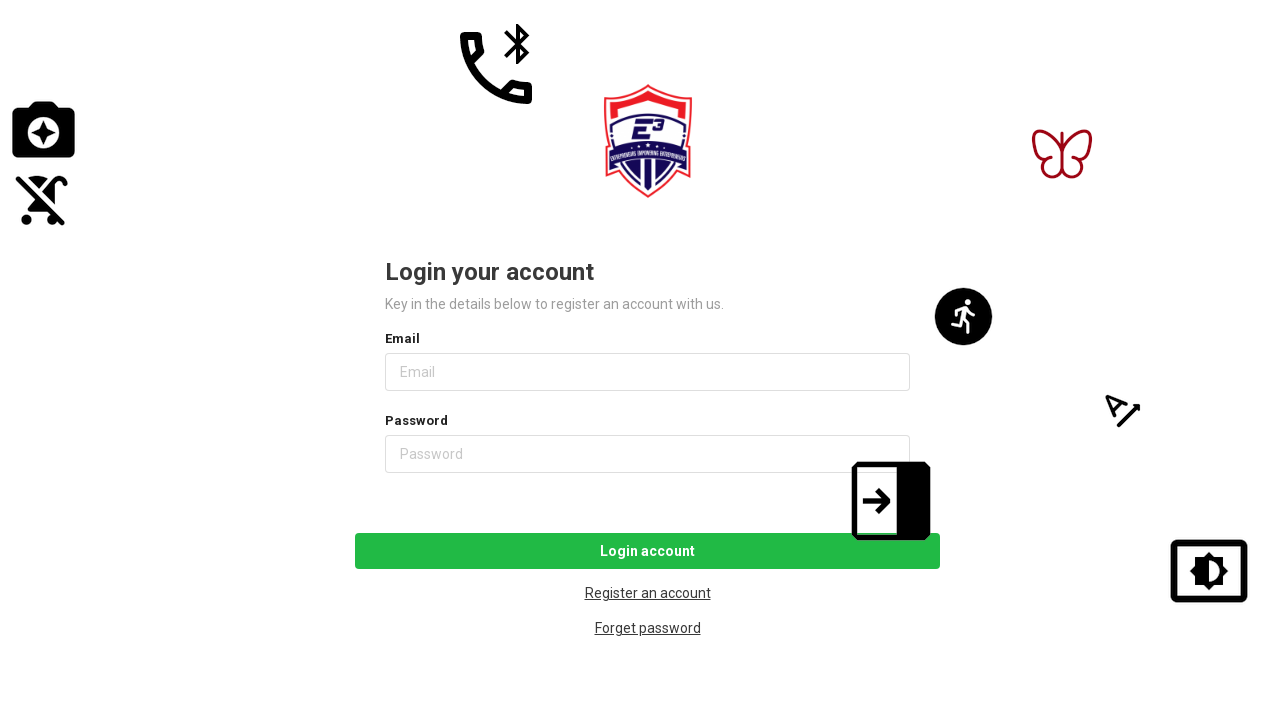 The width and height of the screenshot is (1280, 720). I want to click on indicates an active call using bluetooth speaker, so click(496, 68).